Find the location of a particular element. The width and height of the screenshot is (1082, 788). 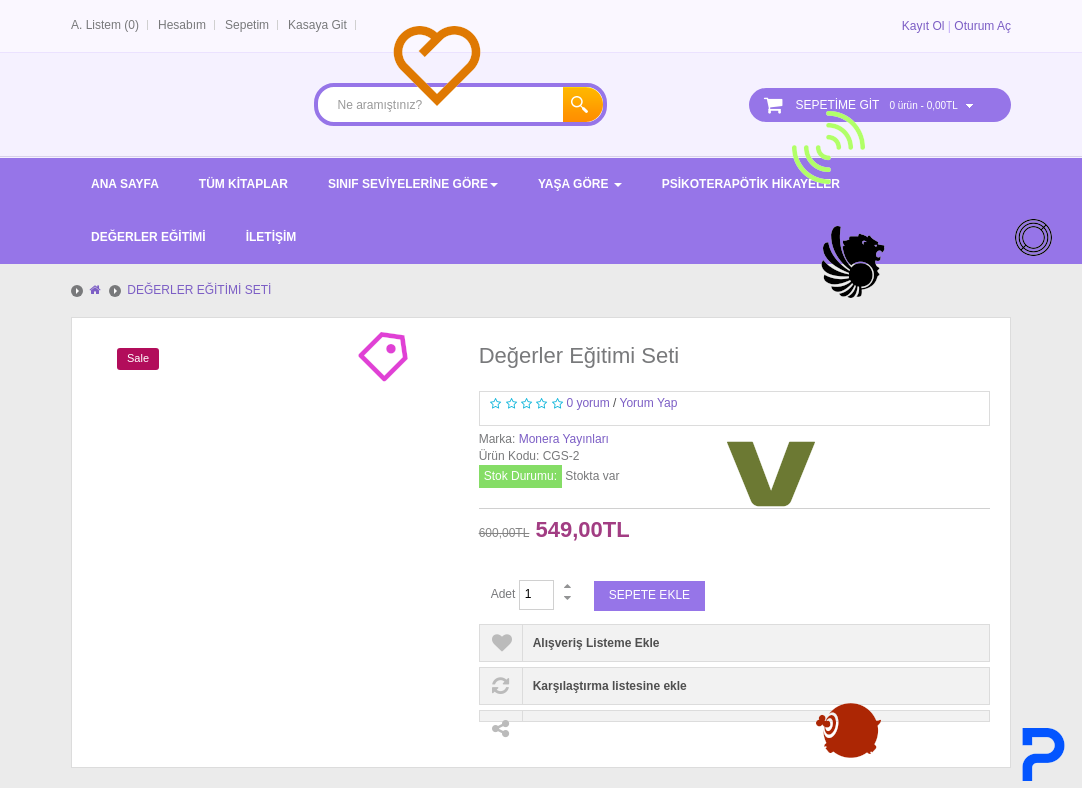

open the Plurk social networking app is located at coordinates (848, 730).